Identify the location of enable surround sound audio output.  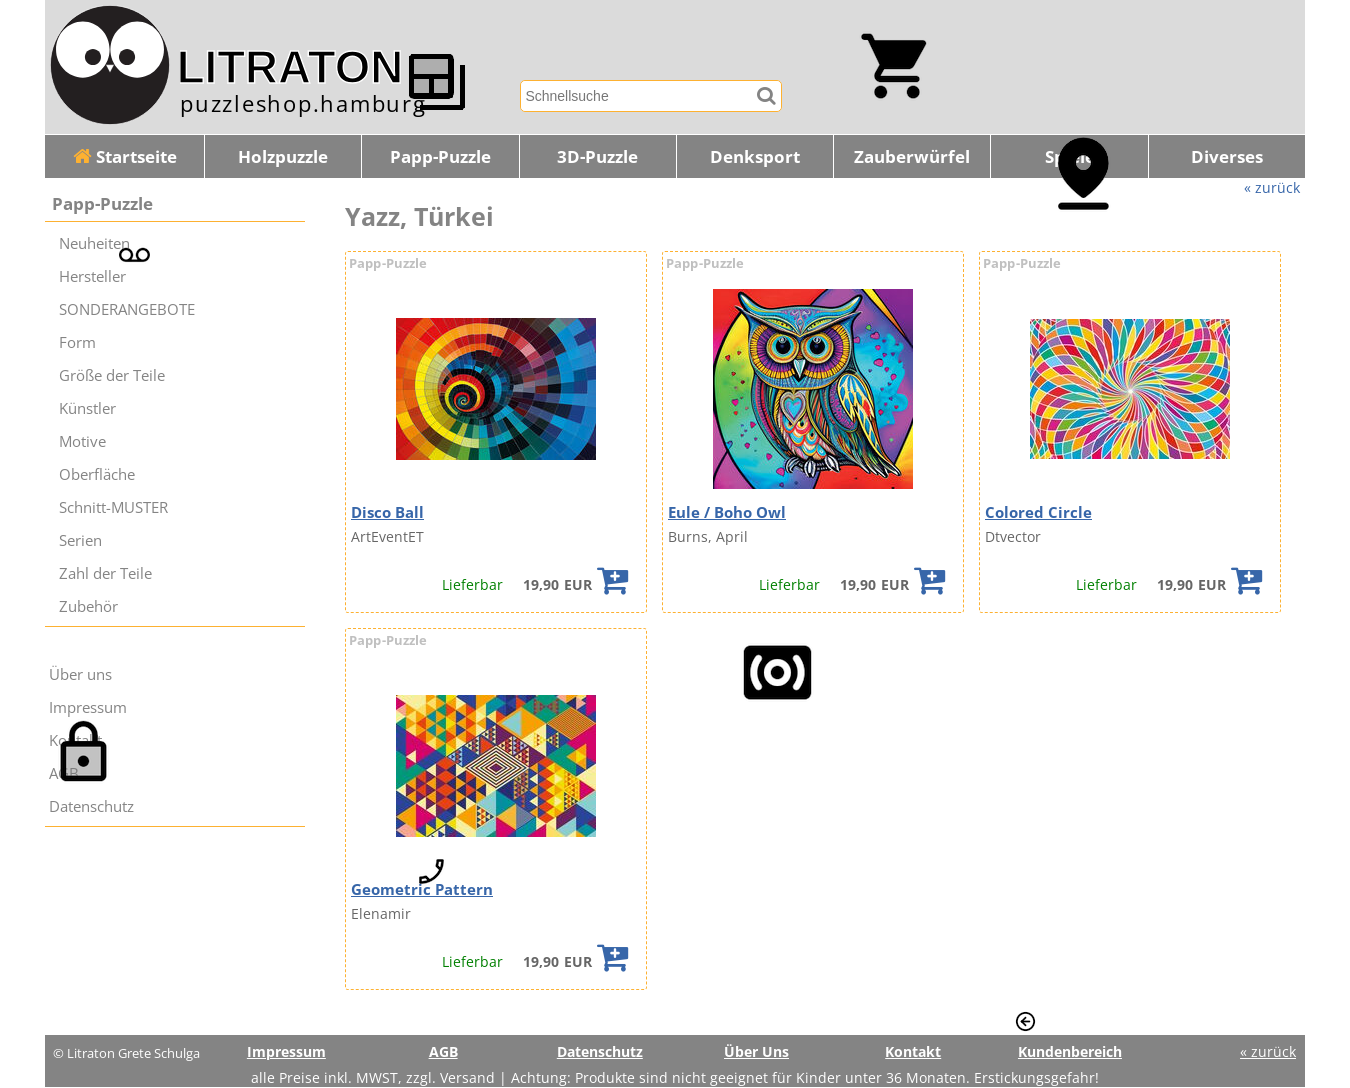
(777, 672).